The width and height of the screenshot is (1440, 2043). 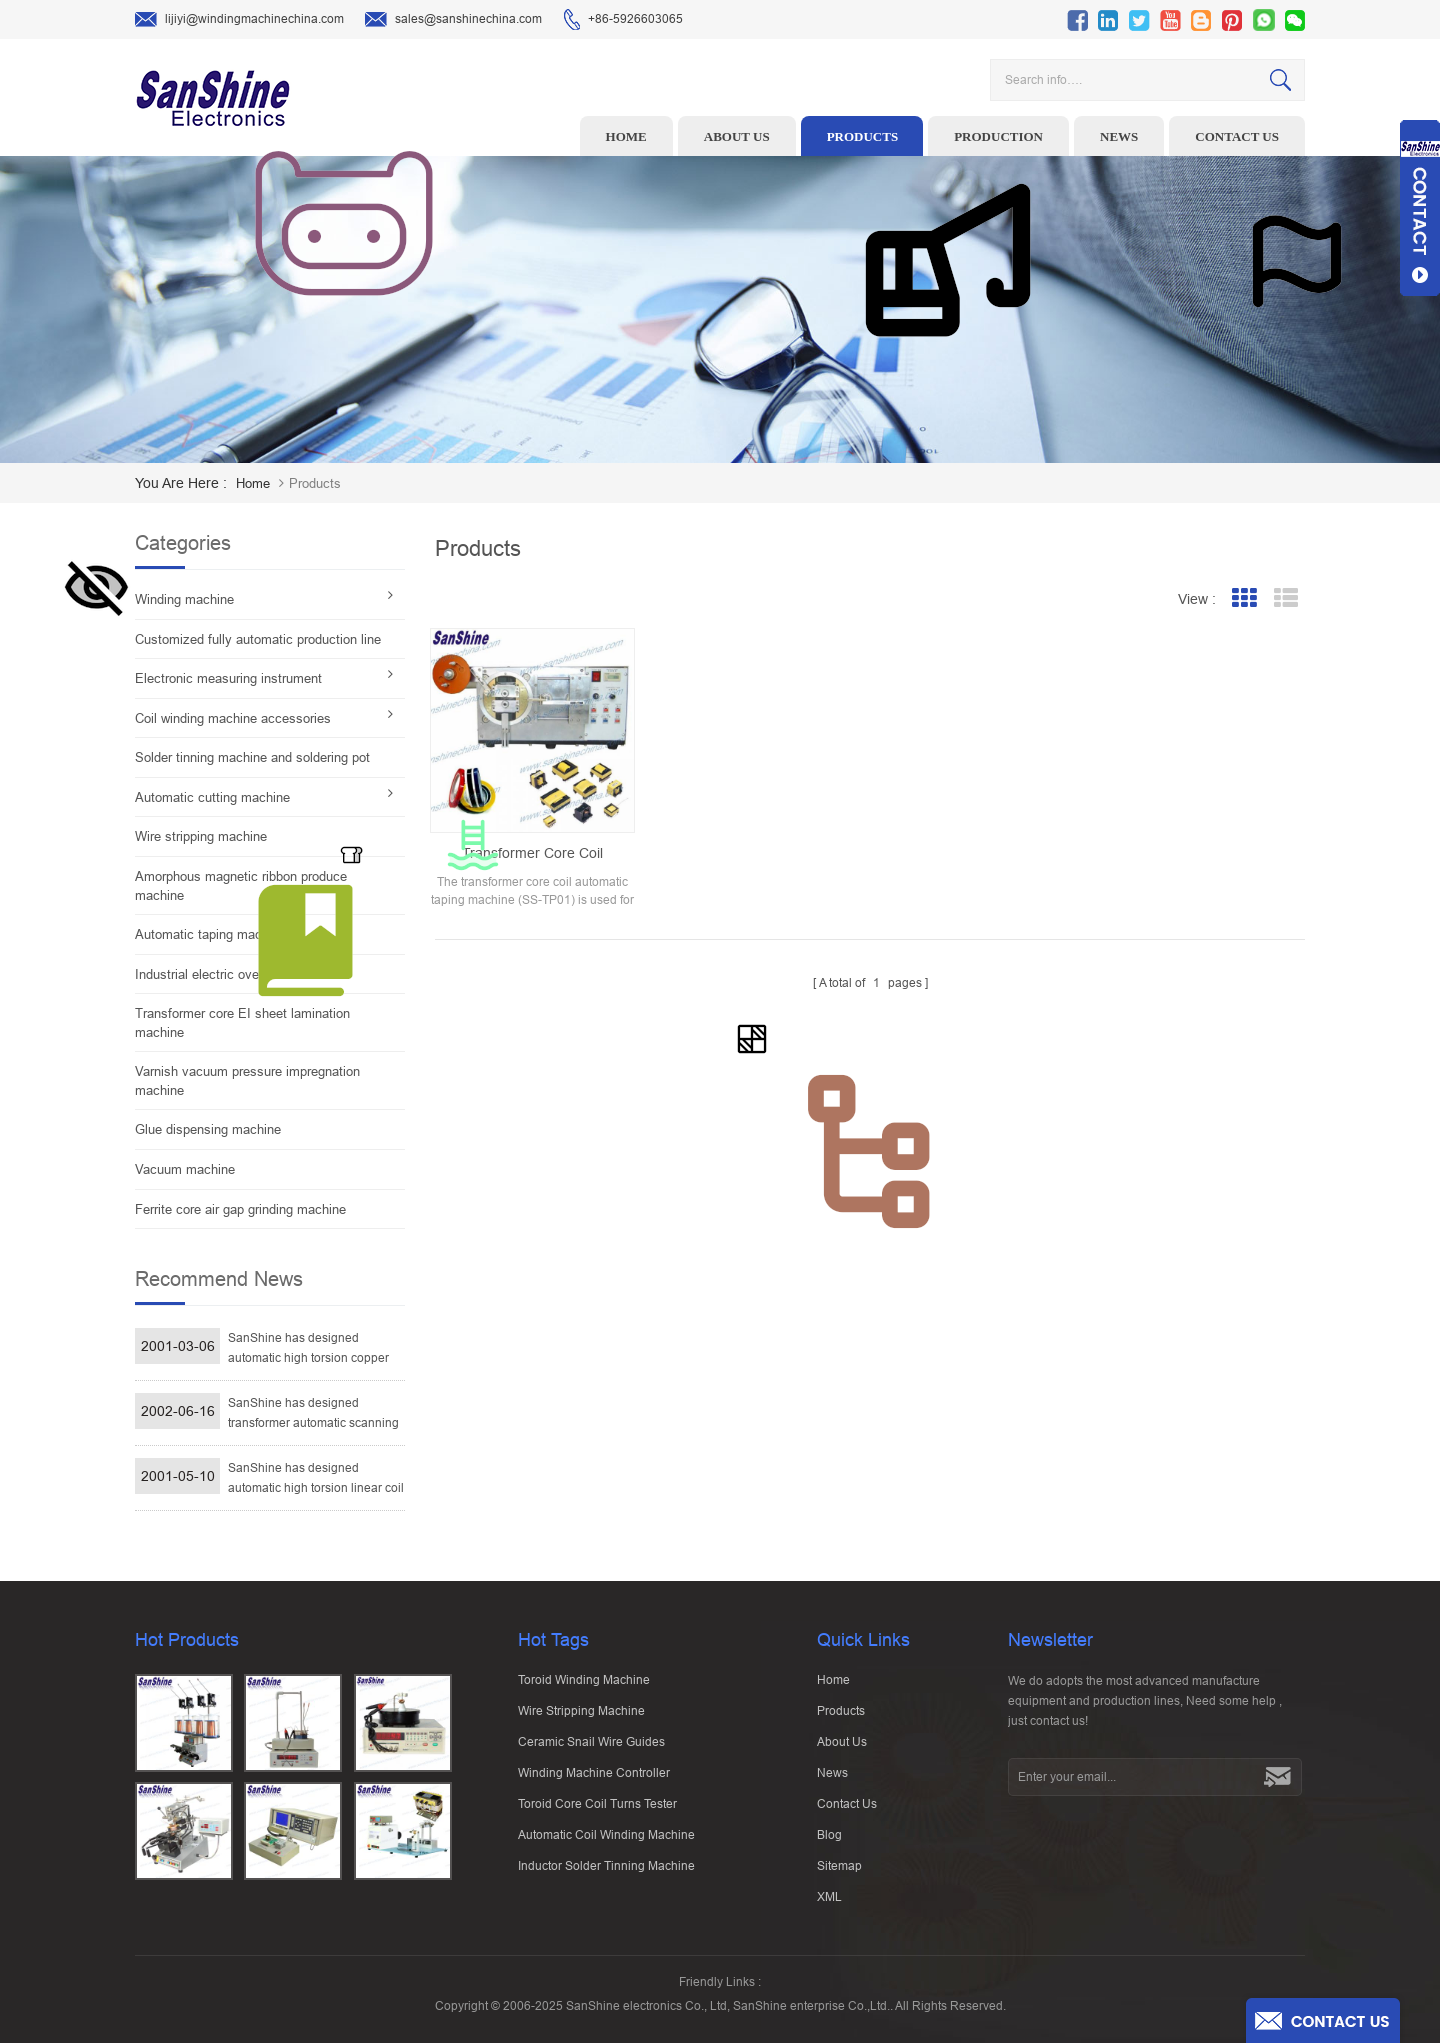 I want to click on construction or building in progress, so click(x=951, y=269).